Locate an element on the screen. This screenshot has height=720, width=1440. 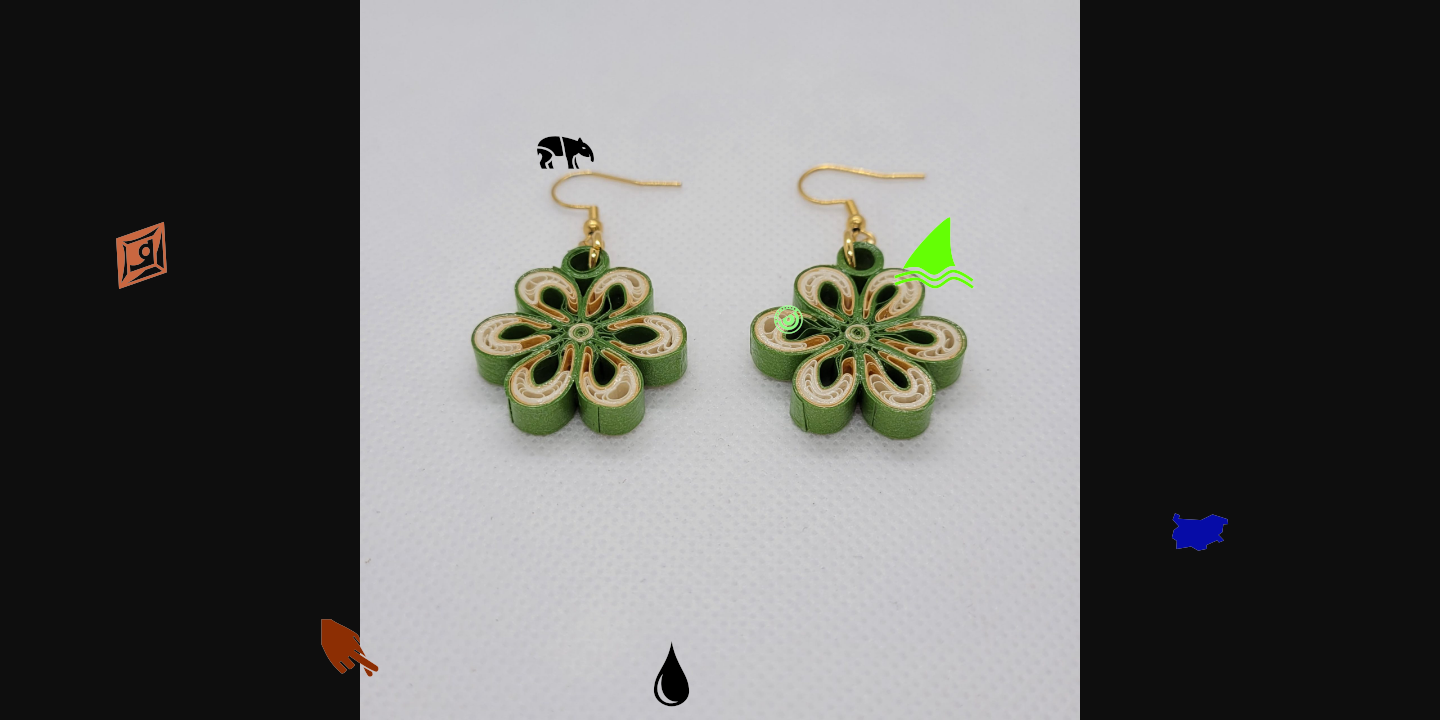
indicates hoping for luck or a positive outcome is located at coordinates (350, 648).